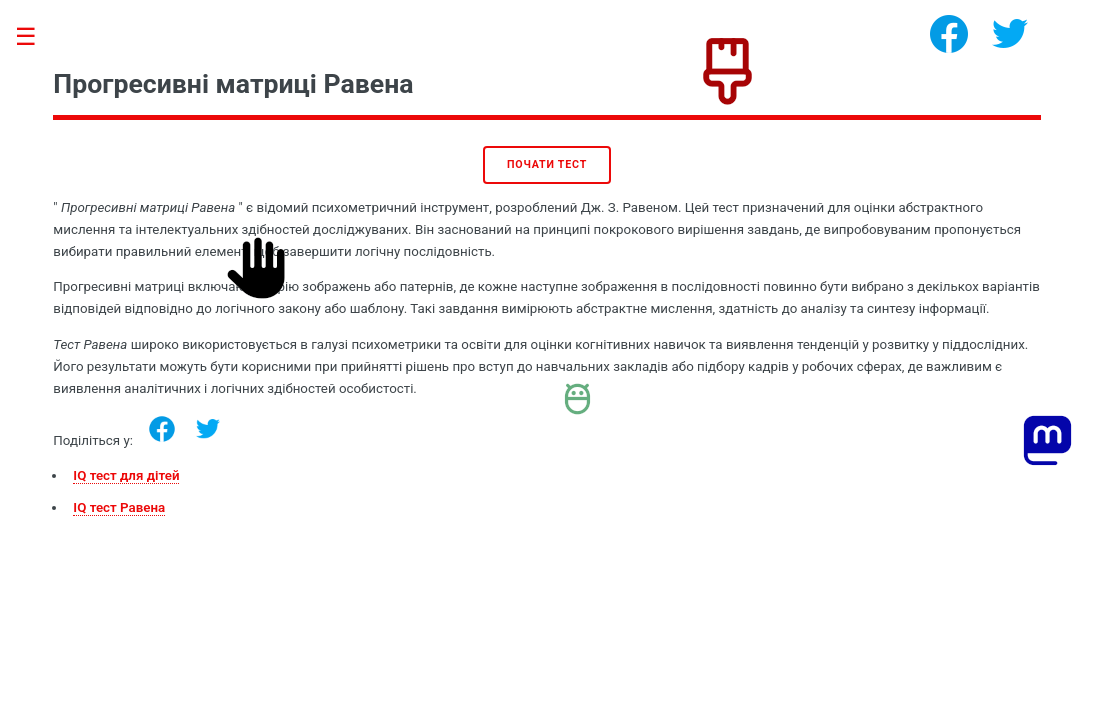 This screenshot has width=1094, height=720. What do you see at coordinates (1047, 439) in the screenshot?
I see `open mastodon app` at bounding box center [1047, 439].